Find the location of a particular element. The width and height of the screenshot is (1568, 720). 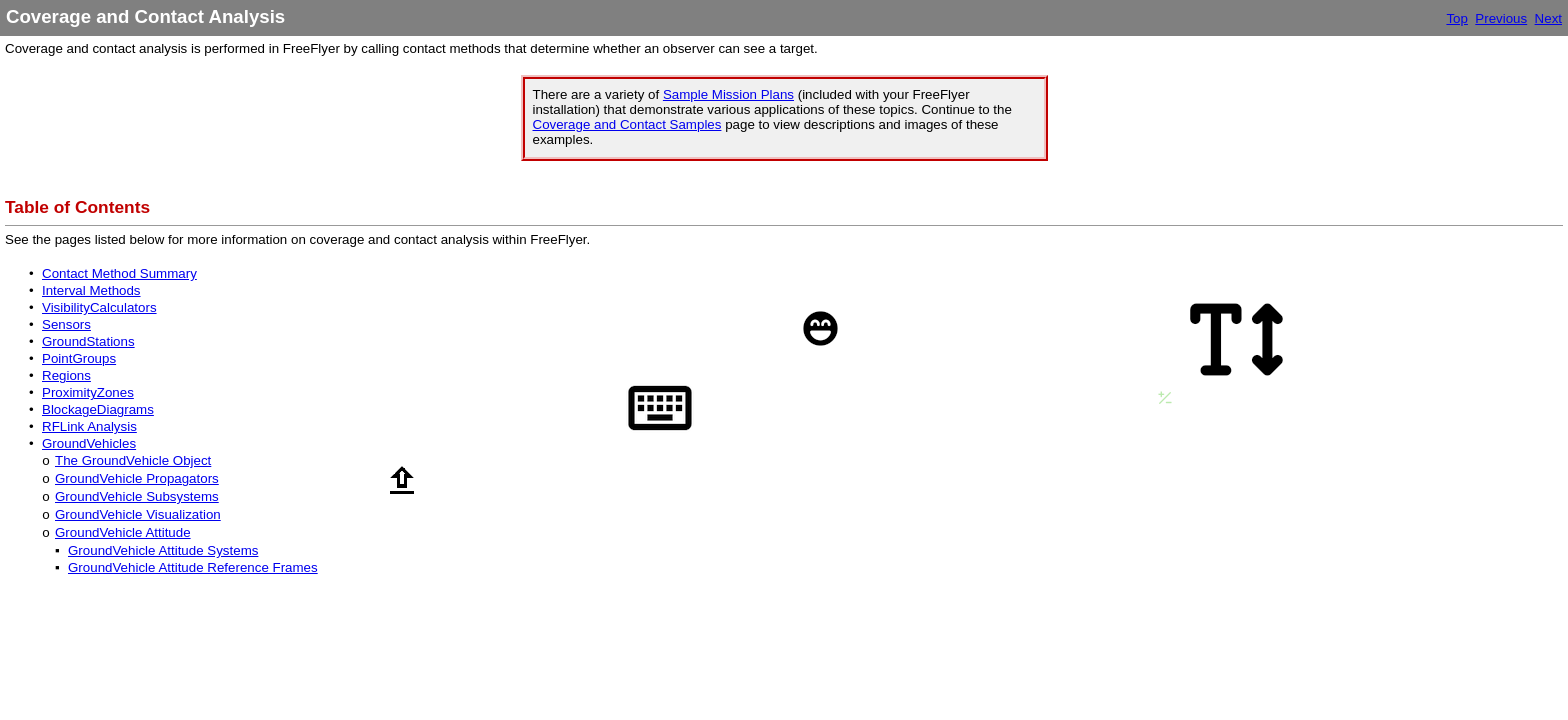

adjust text height or line spacing is located at coordinates (1236, 339).